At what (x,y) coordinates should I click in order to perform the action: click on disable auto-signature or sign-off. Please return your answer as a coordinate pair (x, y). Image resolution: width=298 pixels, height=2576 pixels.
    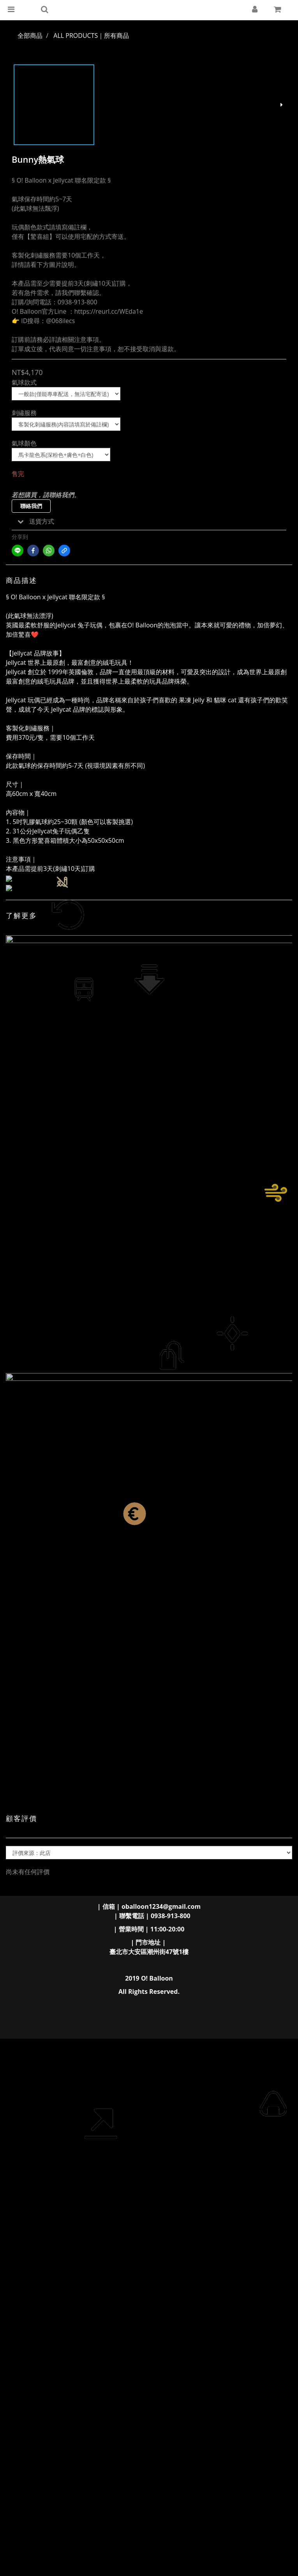
    Looking at the image, I should click on (62, 882).